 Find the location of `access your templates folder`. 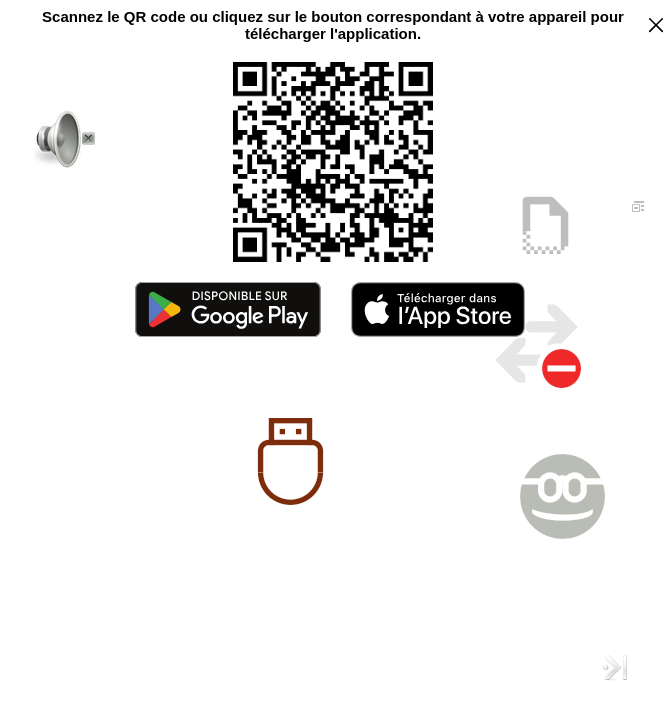

access your templates folder is located at coordinates (545, 223).